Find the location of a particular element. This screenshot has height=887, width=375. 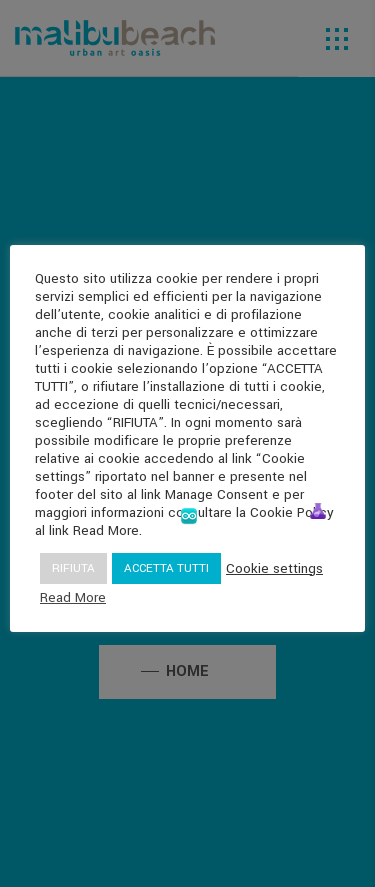

open test plans application is located at coordinates (318, 511).